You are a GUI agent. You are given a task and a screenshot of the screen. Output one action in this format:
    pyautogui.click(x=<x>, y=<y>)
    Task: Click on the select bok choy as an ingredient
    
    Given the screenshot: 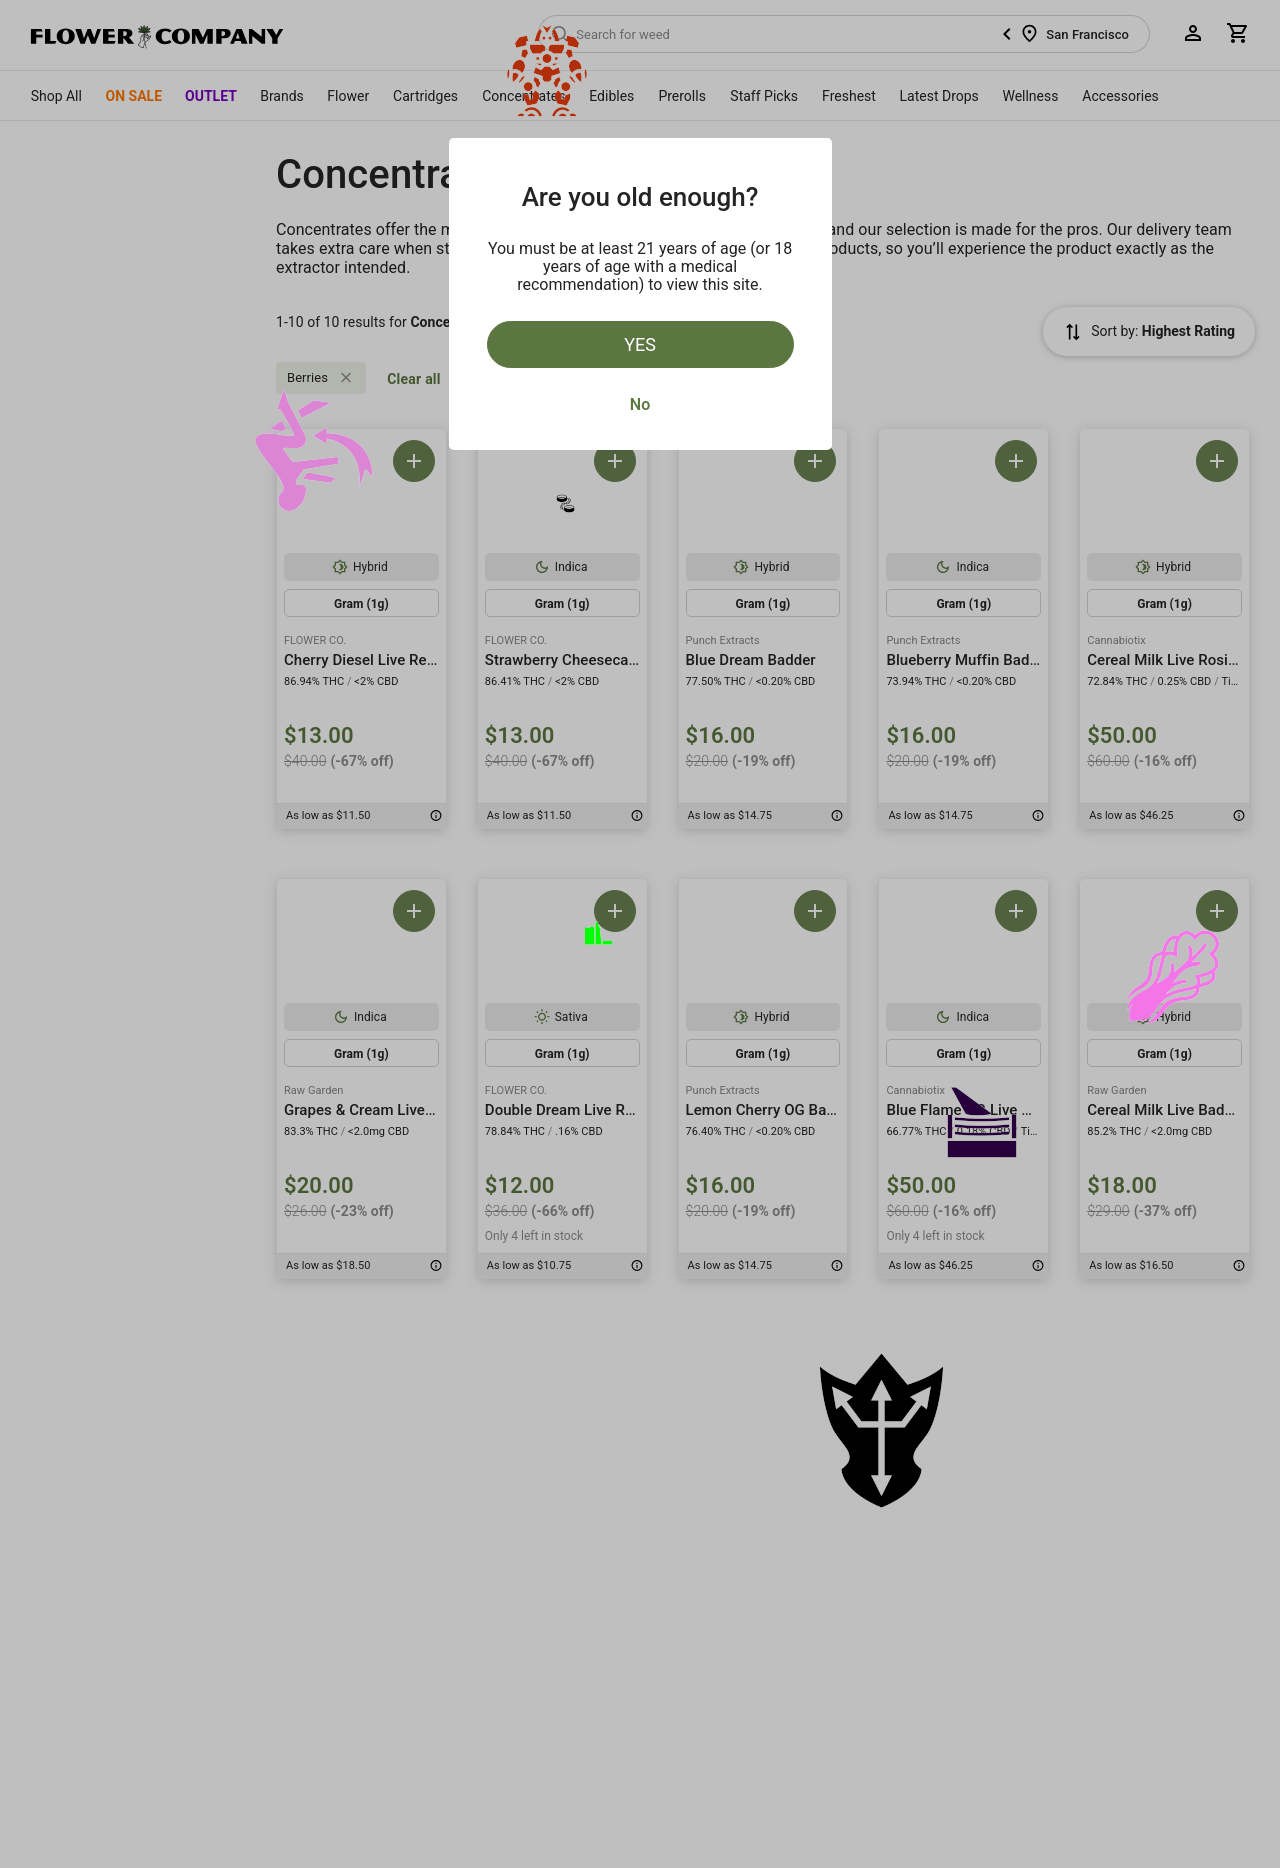 What is the action you would take?
    pyautogui.click(x=1173, y=977)
    